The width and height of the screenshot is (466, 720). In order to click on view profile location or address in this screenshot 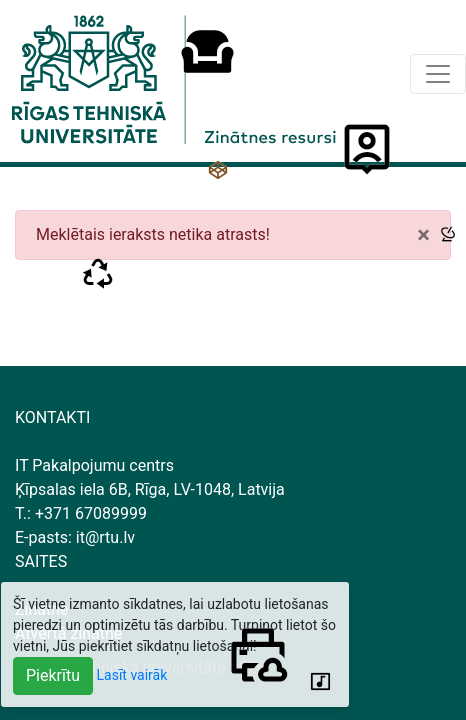, I will do `click(367, 147)`.